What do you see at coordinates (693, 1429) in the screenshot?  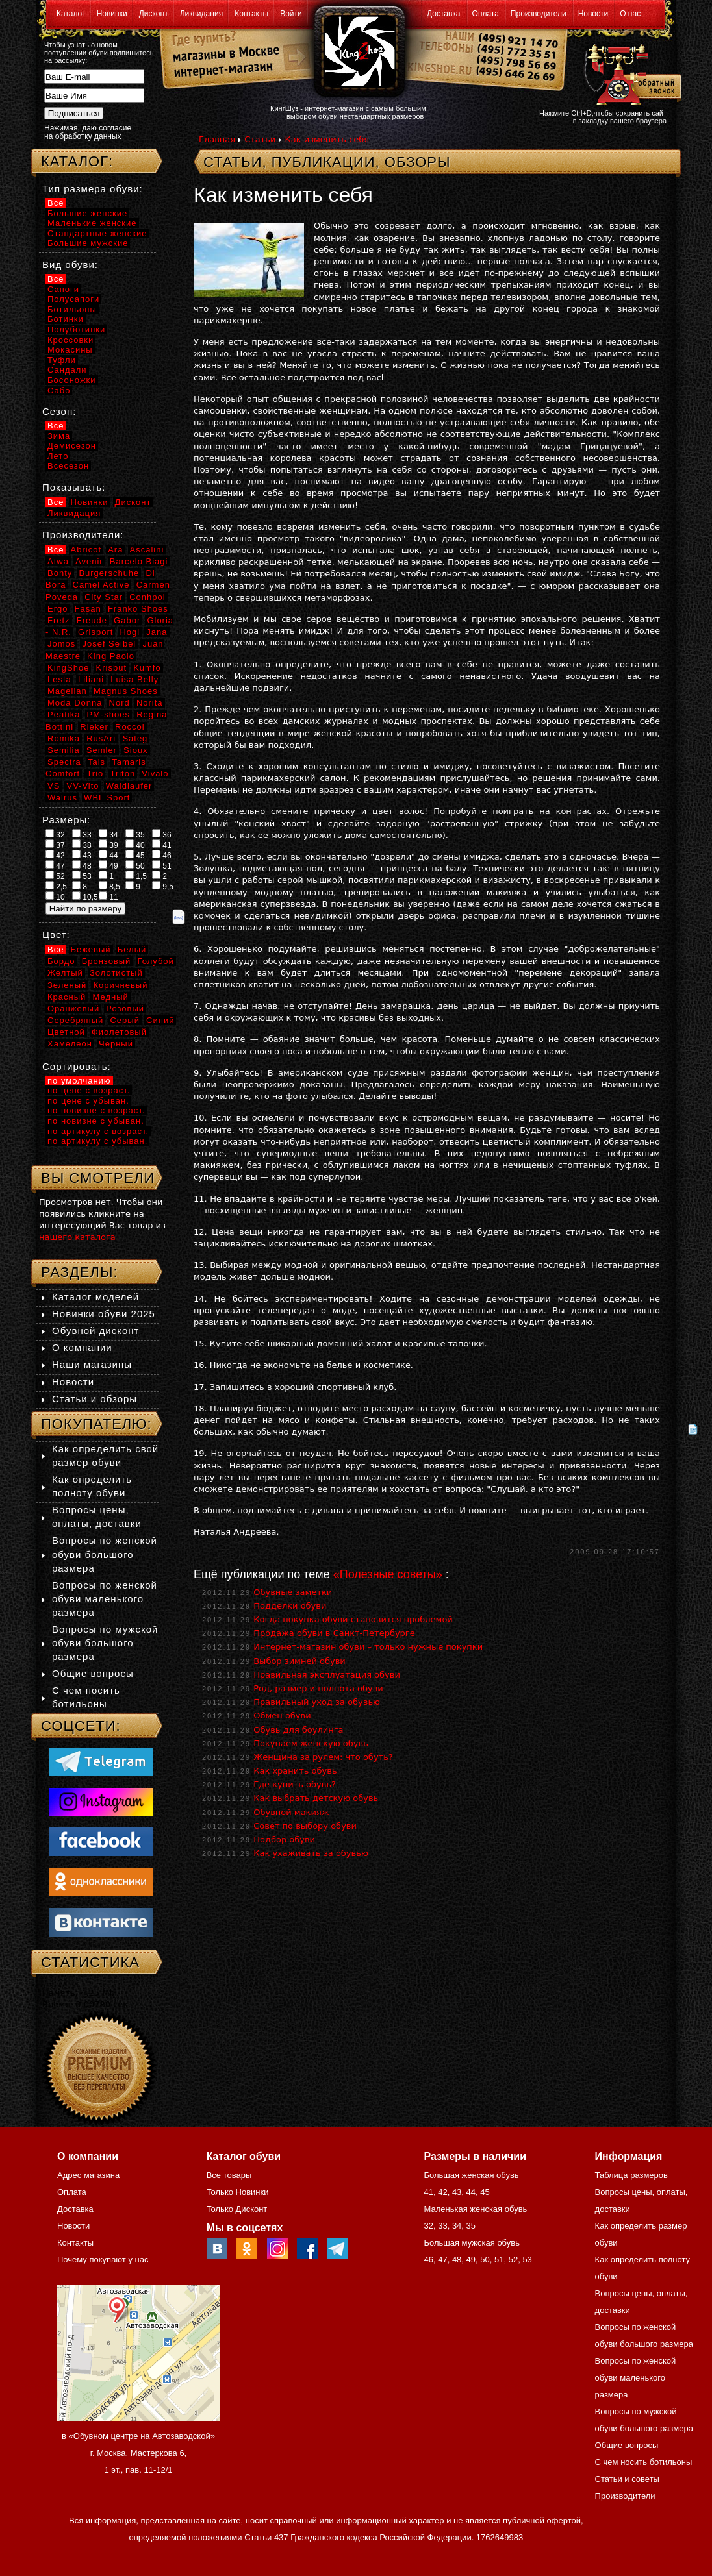 I see `libreoffice writer document template file` at bounding box center [693, 1429].